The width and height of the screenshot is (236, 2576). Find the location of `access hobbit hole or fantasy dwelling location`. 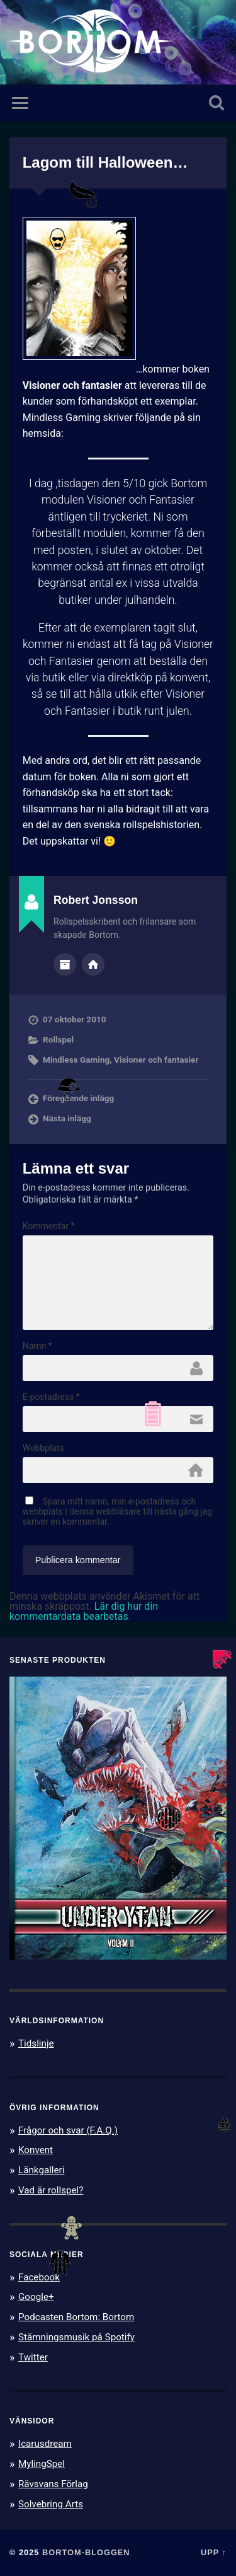

access hobbit hole or fantasy dwelling location is located at coordinates (168, 1818).